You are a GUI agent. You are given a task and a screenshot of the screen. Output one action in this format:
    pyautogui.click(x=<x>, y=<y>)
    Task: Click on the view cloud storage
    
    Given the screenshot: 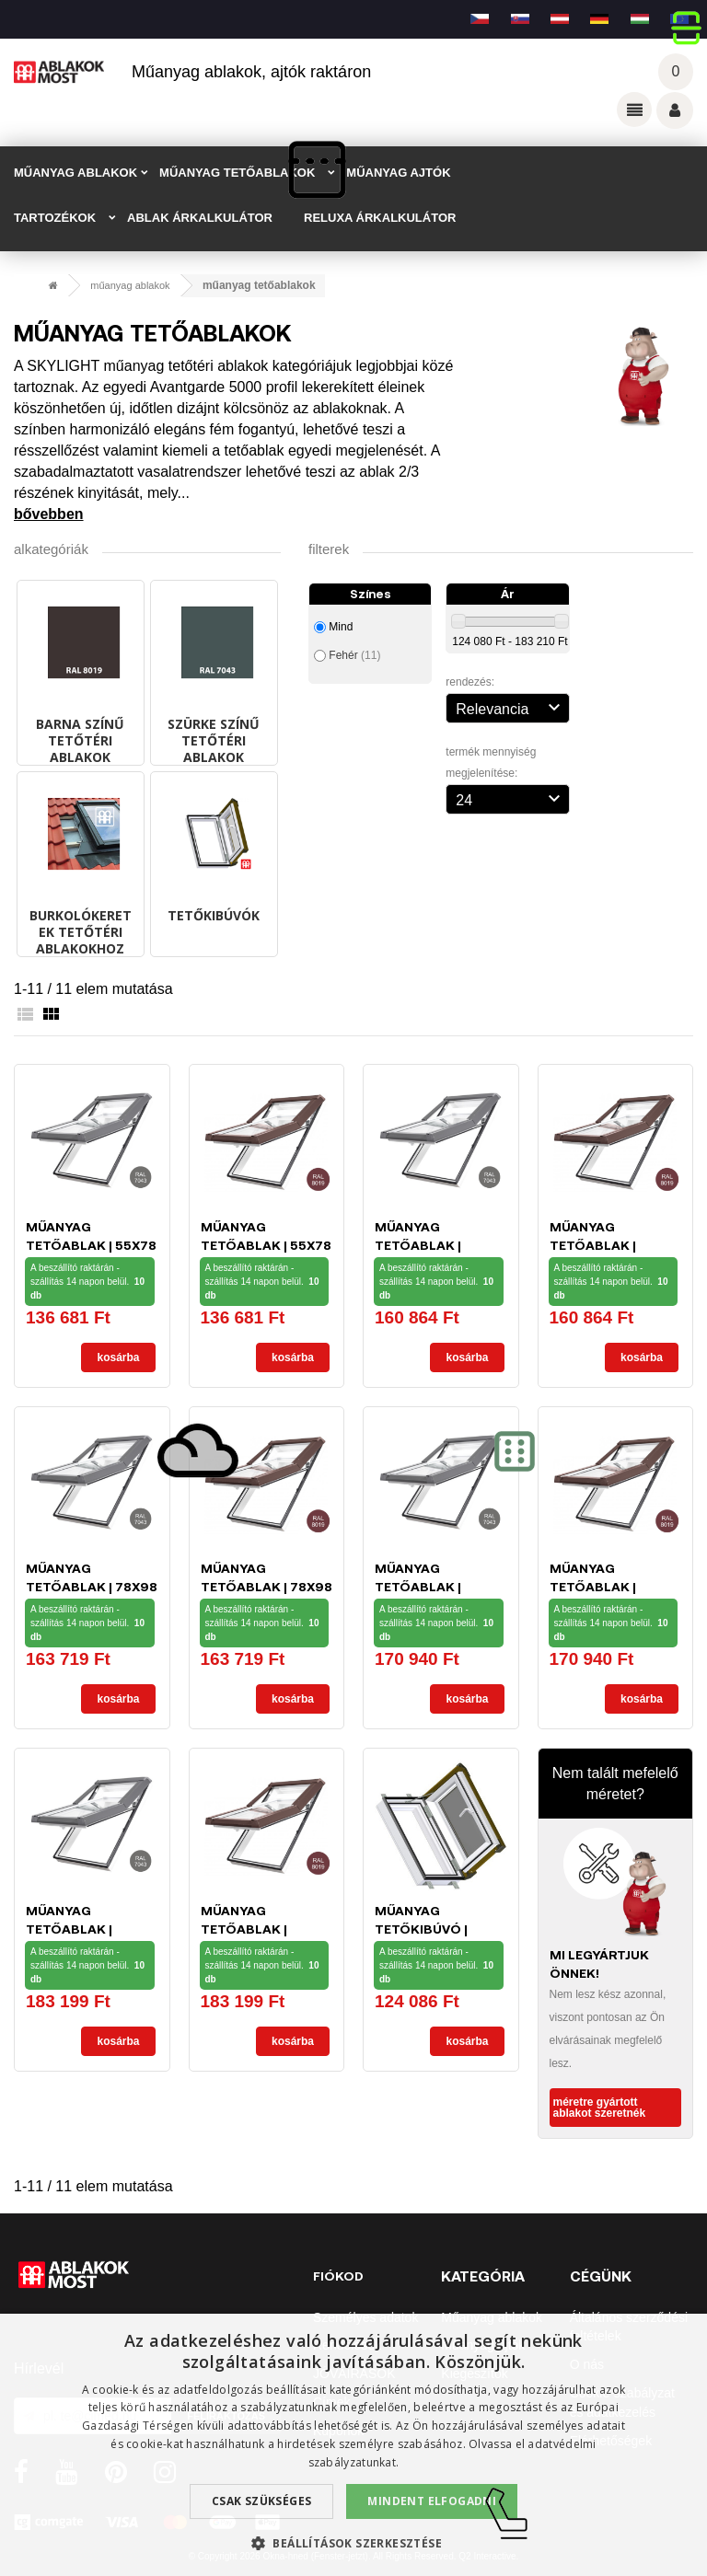 What is the action you would take?
    pyautogui.click(x=198, y=1450)
    